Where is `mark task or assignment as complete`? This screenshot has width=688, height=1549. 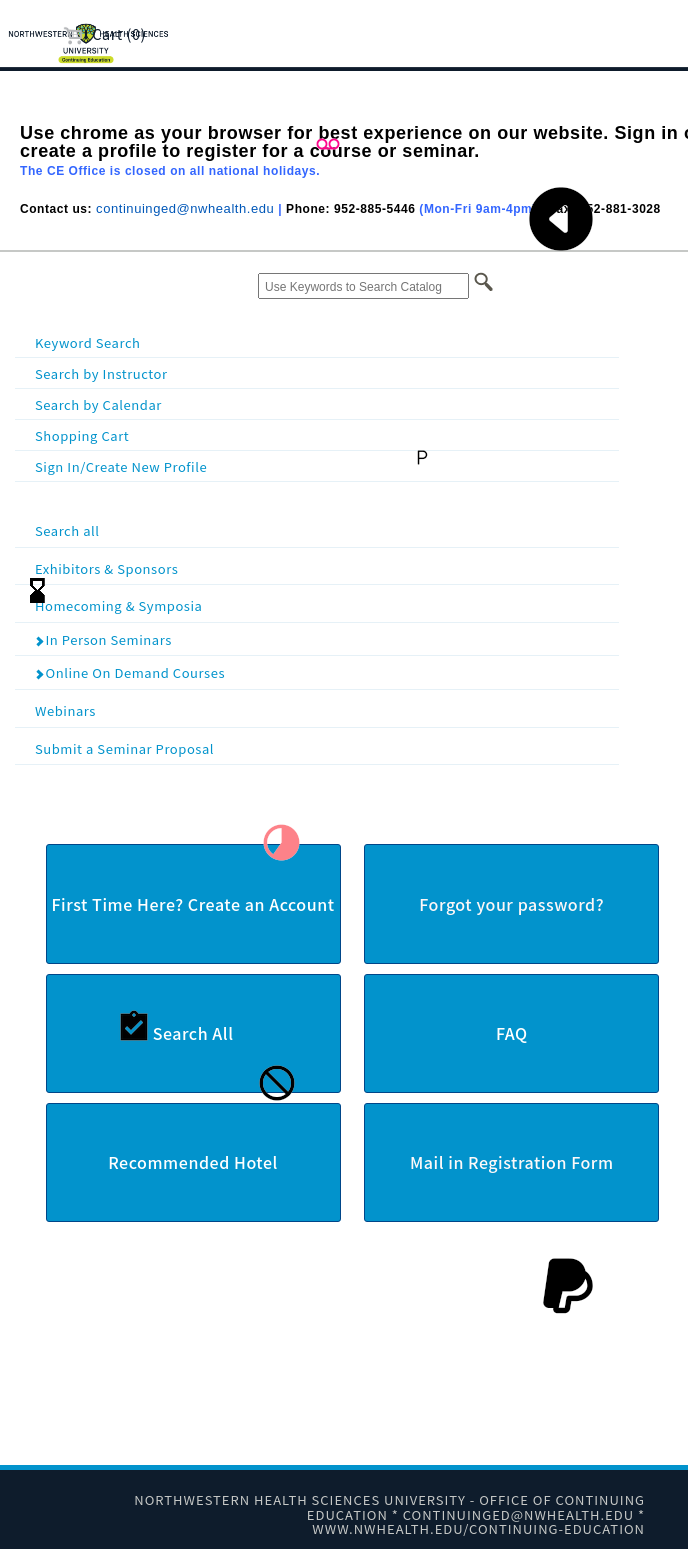 mark task or assignment as complete is located at coordinates (134, 1027).